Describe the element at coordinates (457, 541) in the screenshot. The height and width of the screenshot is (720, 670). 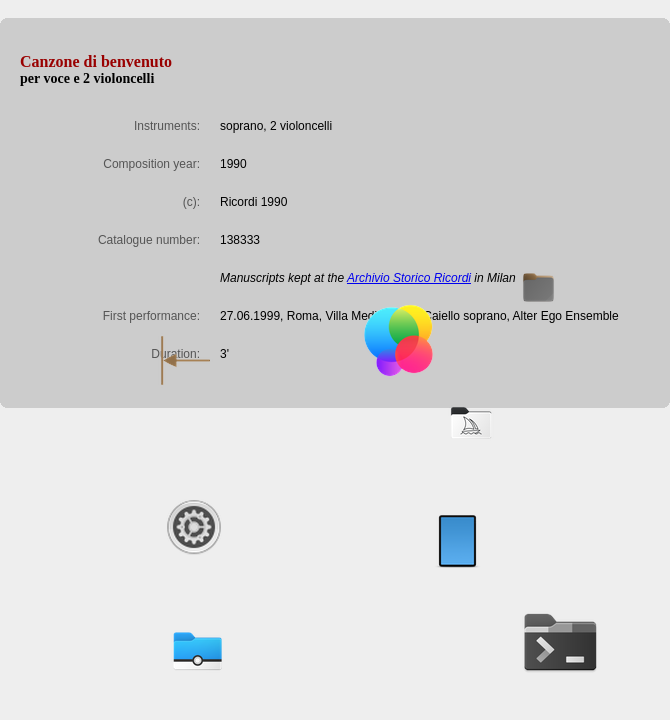
I see `iPad Air device icon` at that location.